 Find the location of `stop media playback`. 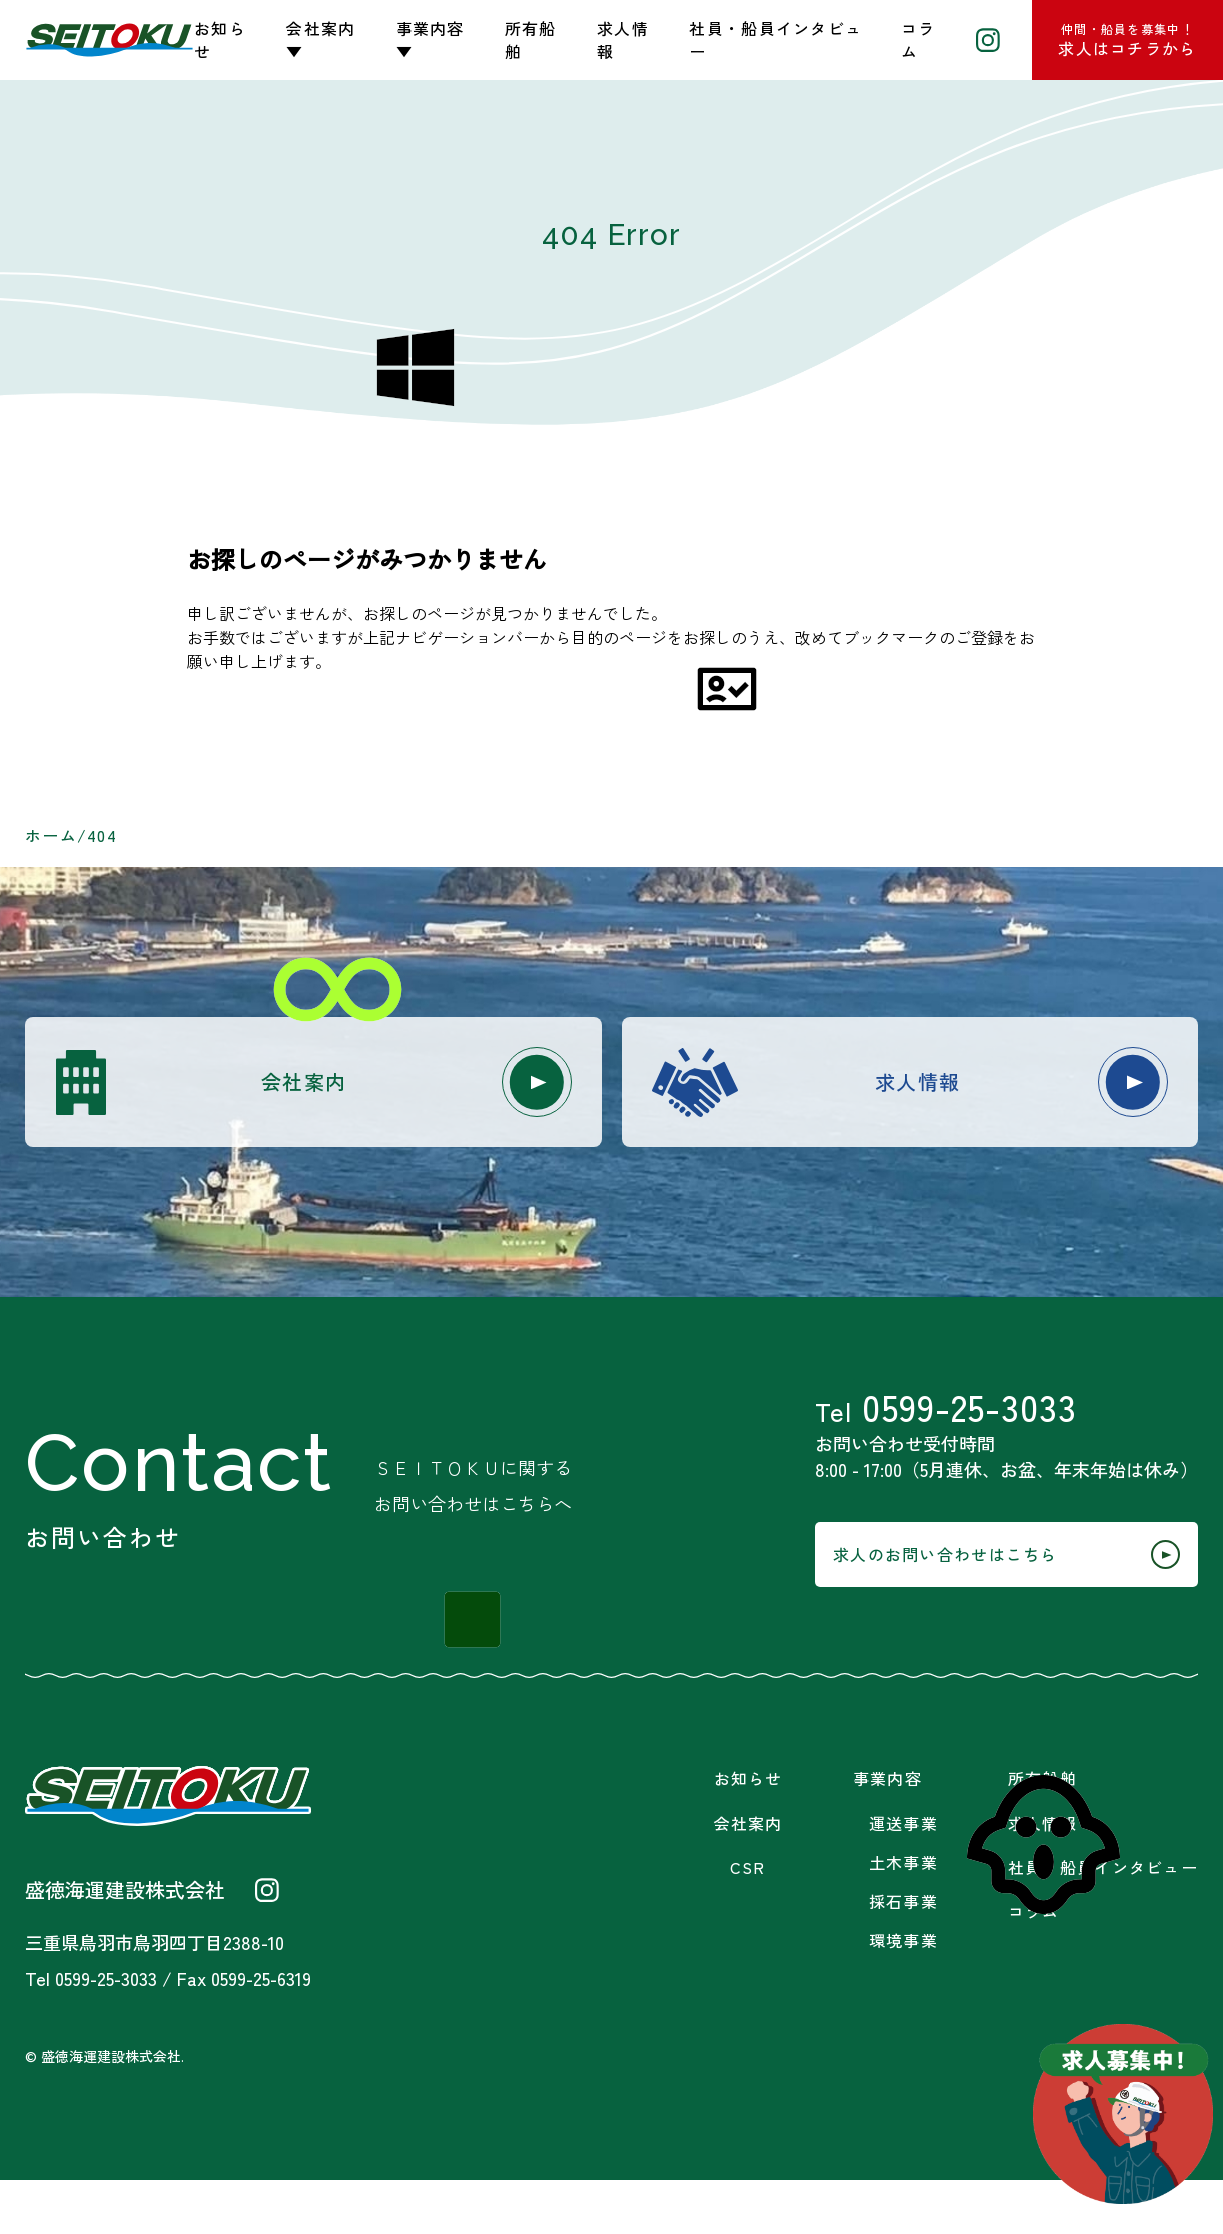

stop media playback is located at coordinates (472, 1619).